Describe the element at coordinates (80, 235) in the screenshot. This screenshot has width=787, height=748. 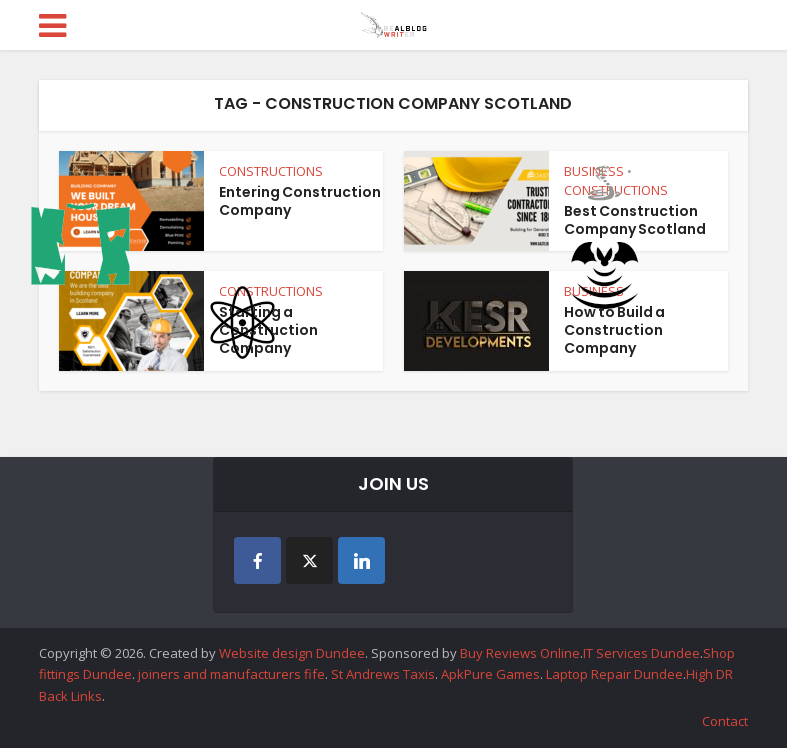
I see `indicates a dangerous terrain or obstacle ahead` at that location.